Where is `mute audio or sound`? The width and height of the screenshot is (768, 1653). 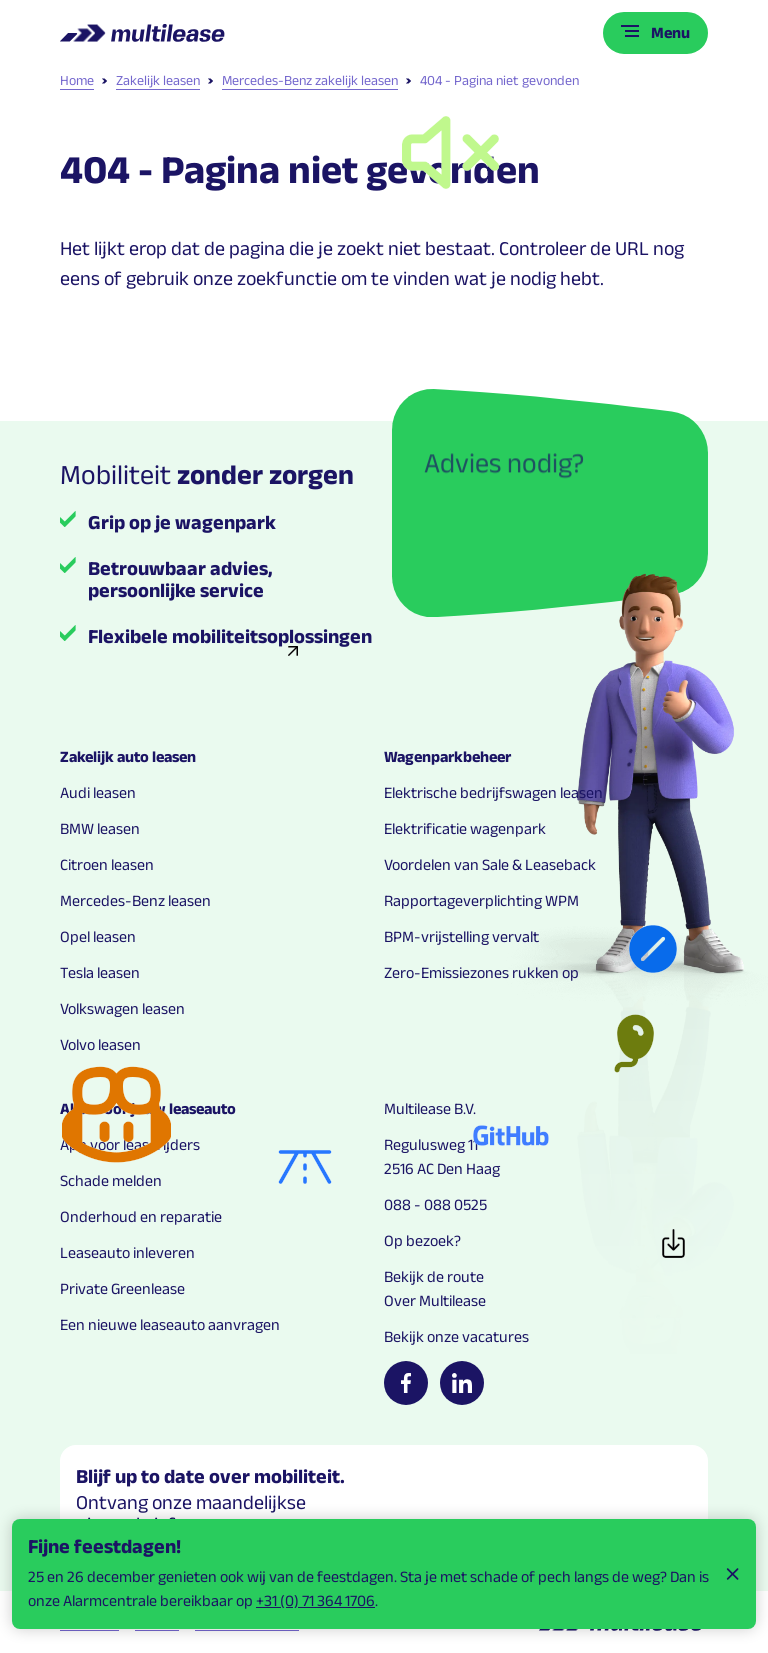 mute audio or sound is located at coordinates (450, 152).